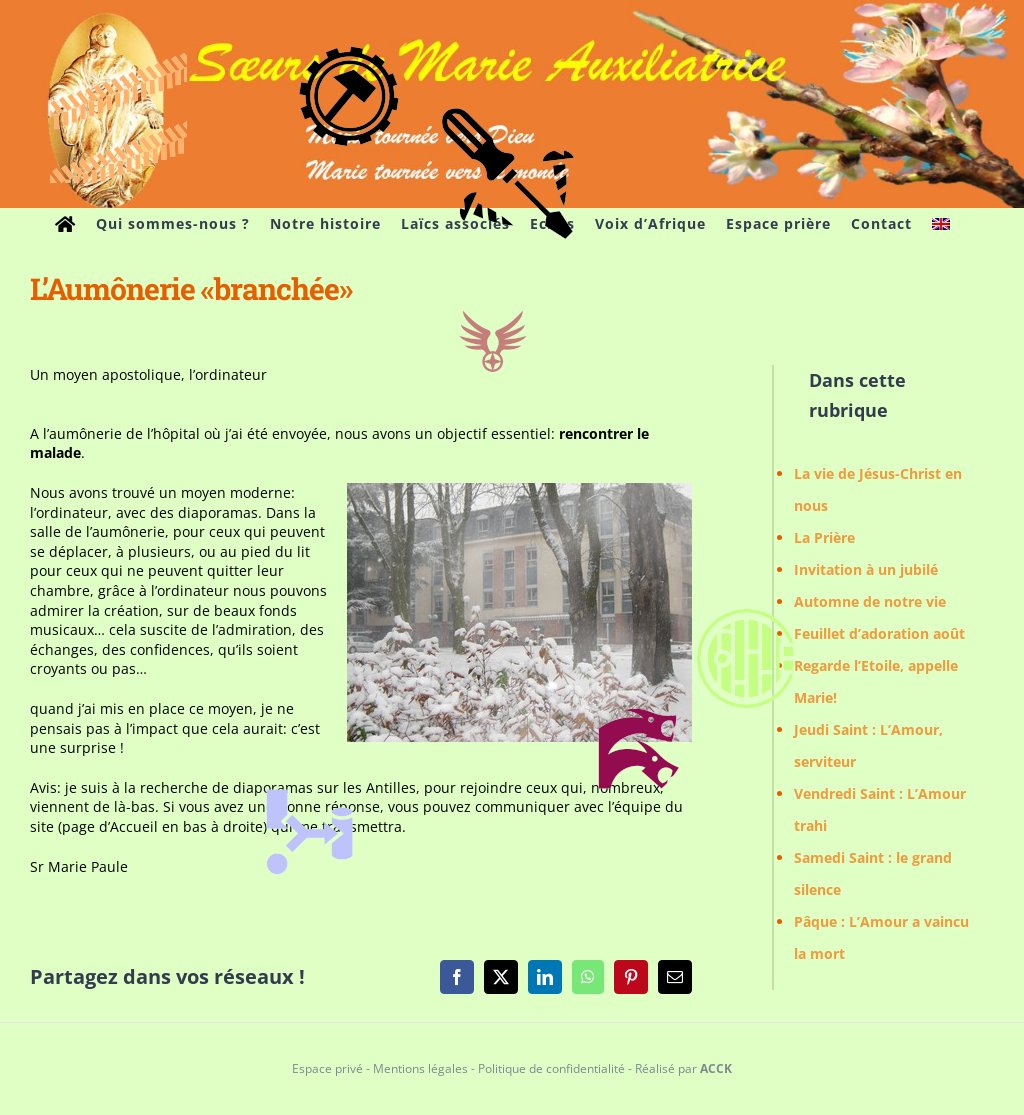  I want to click on open the crafting menu, so click(310, 833).